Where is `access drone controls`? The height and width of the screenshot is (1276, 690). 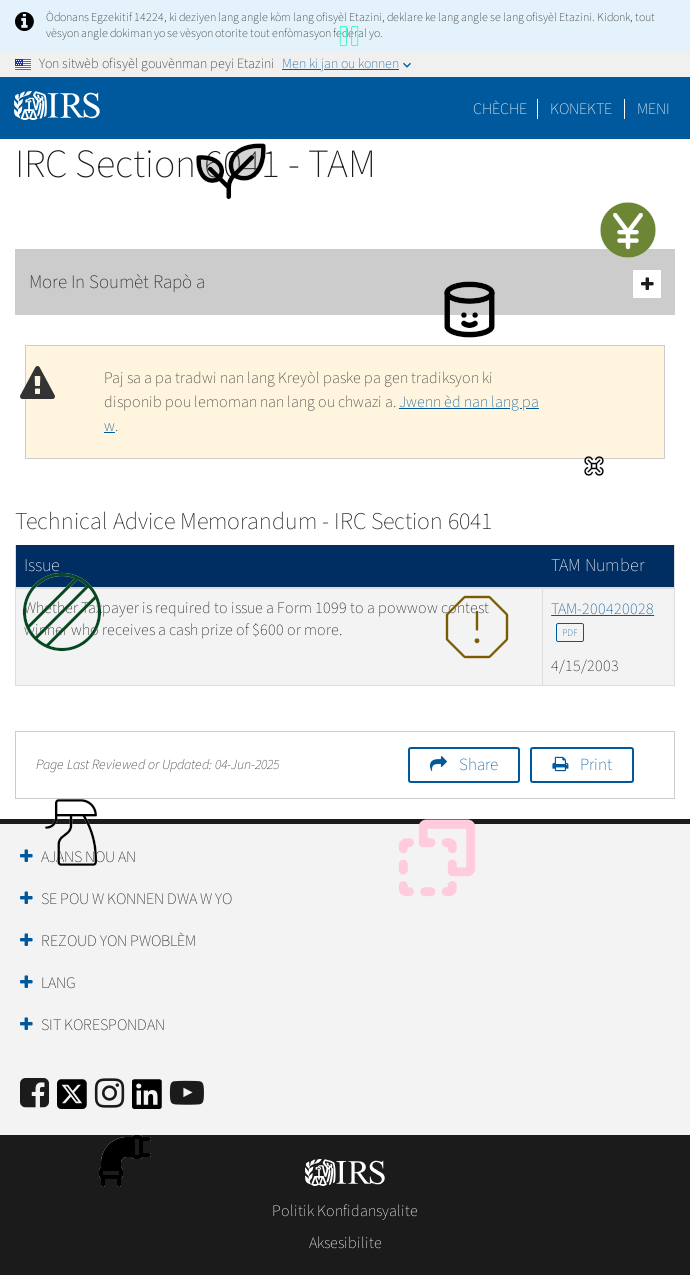 access drone controls is located at coordinates (594, 466).